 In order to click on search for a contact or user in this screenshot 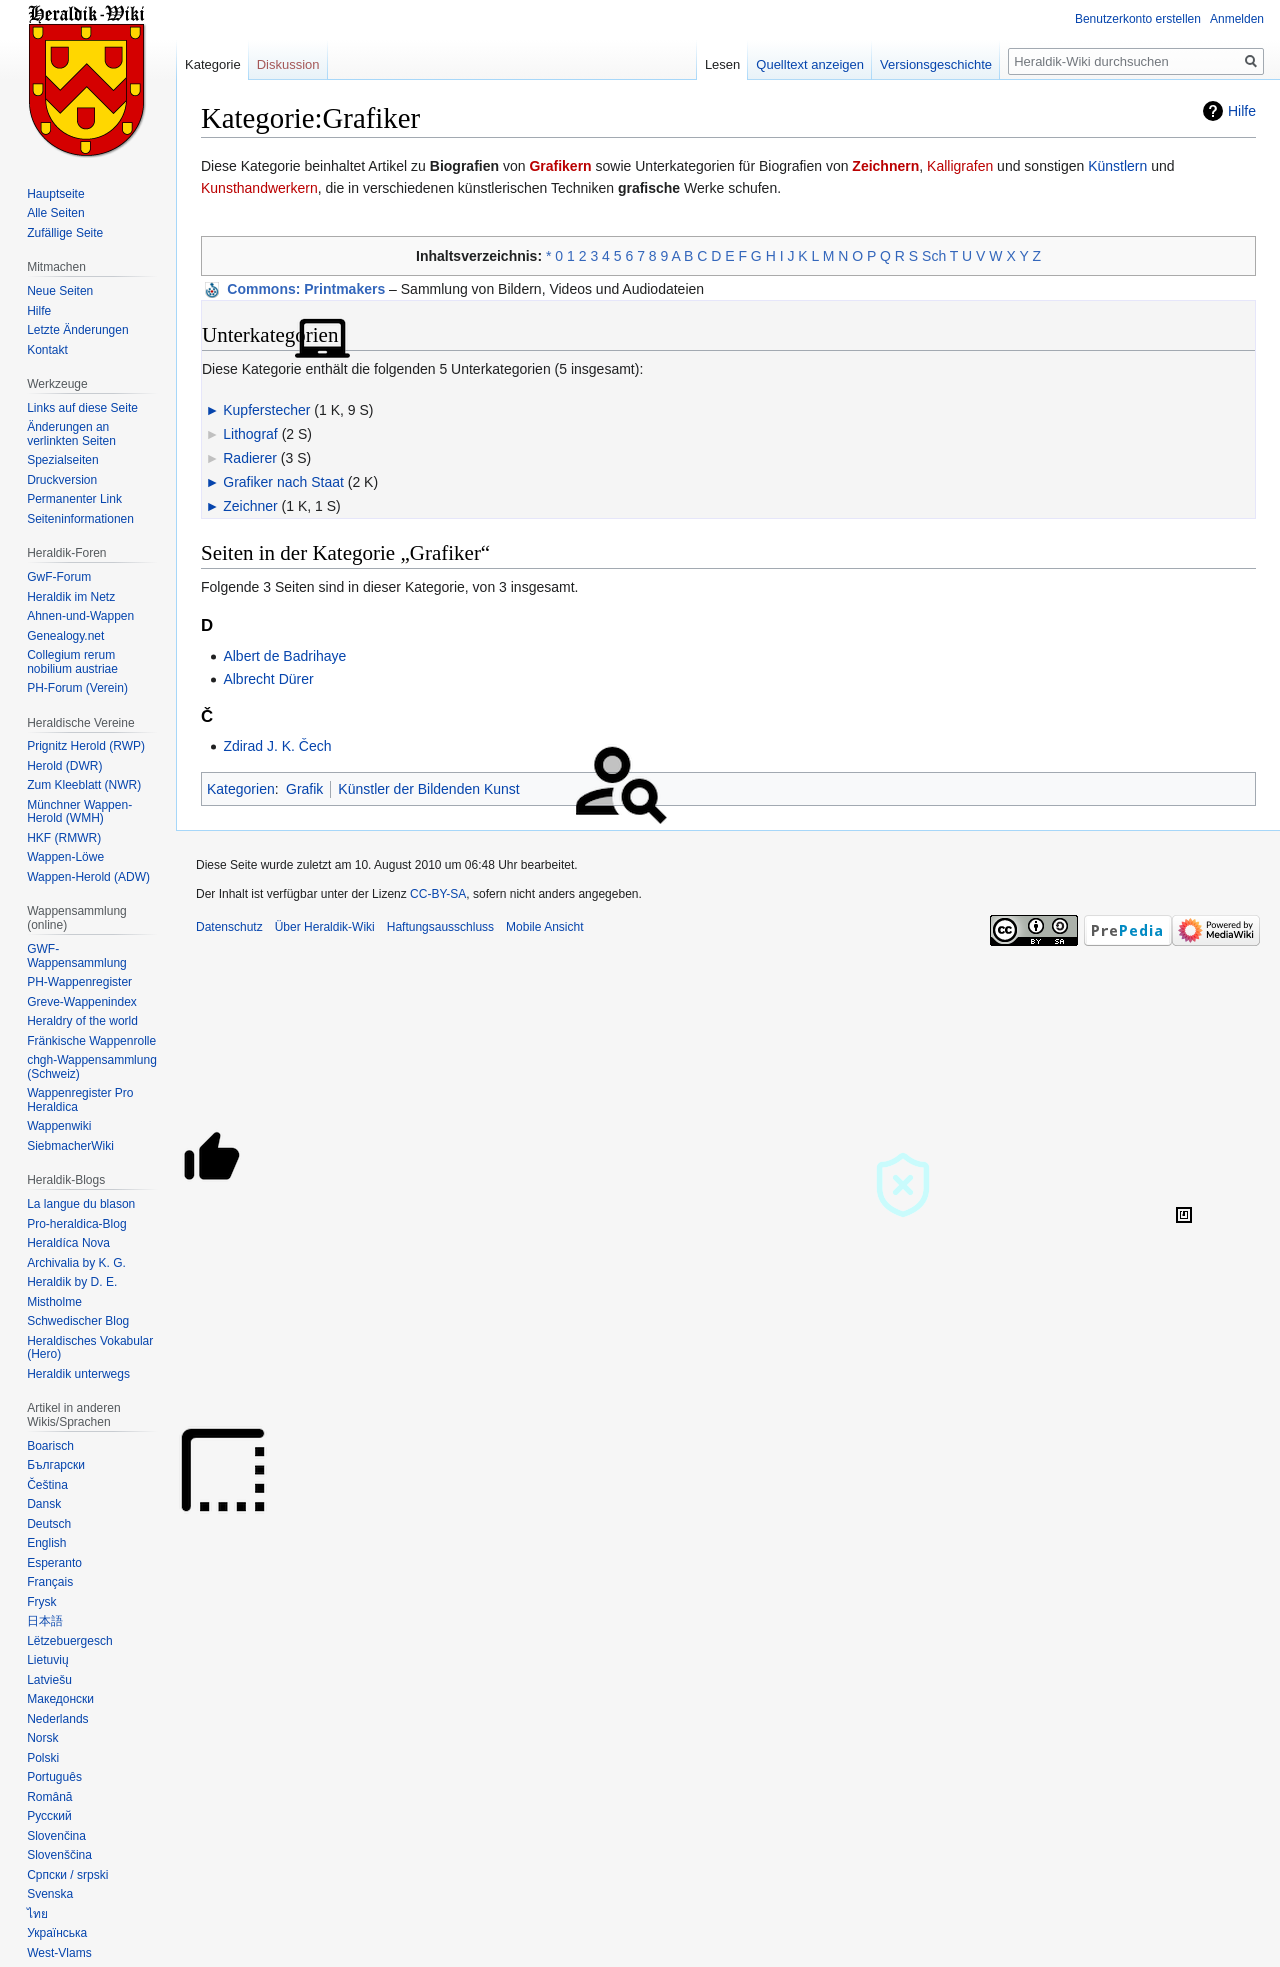, I will do `click(621, 778)`.